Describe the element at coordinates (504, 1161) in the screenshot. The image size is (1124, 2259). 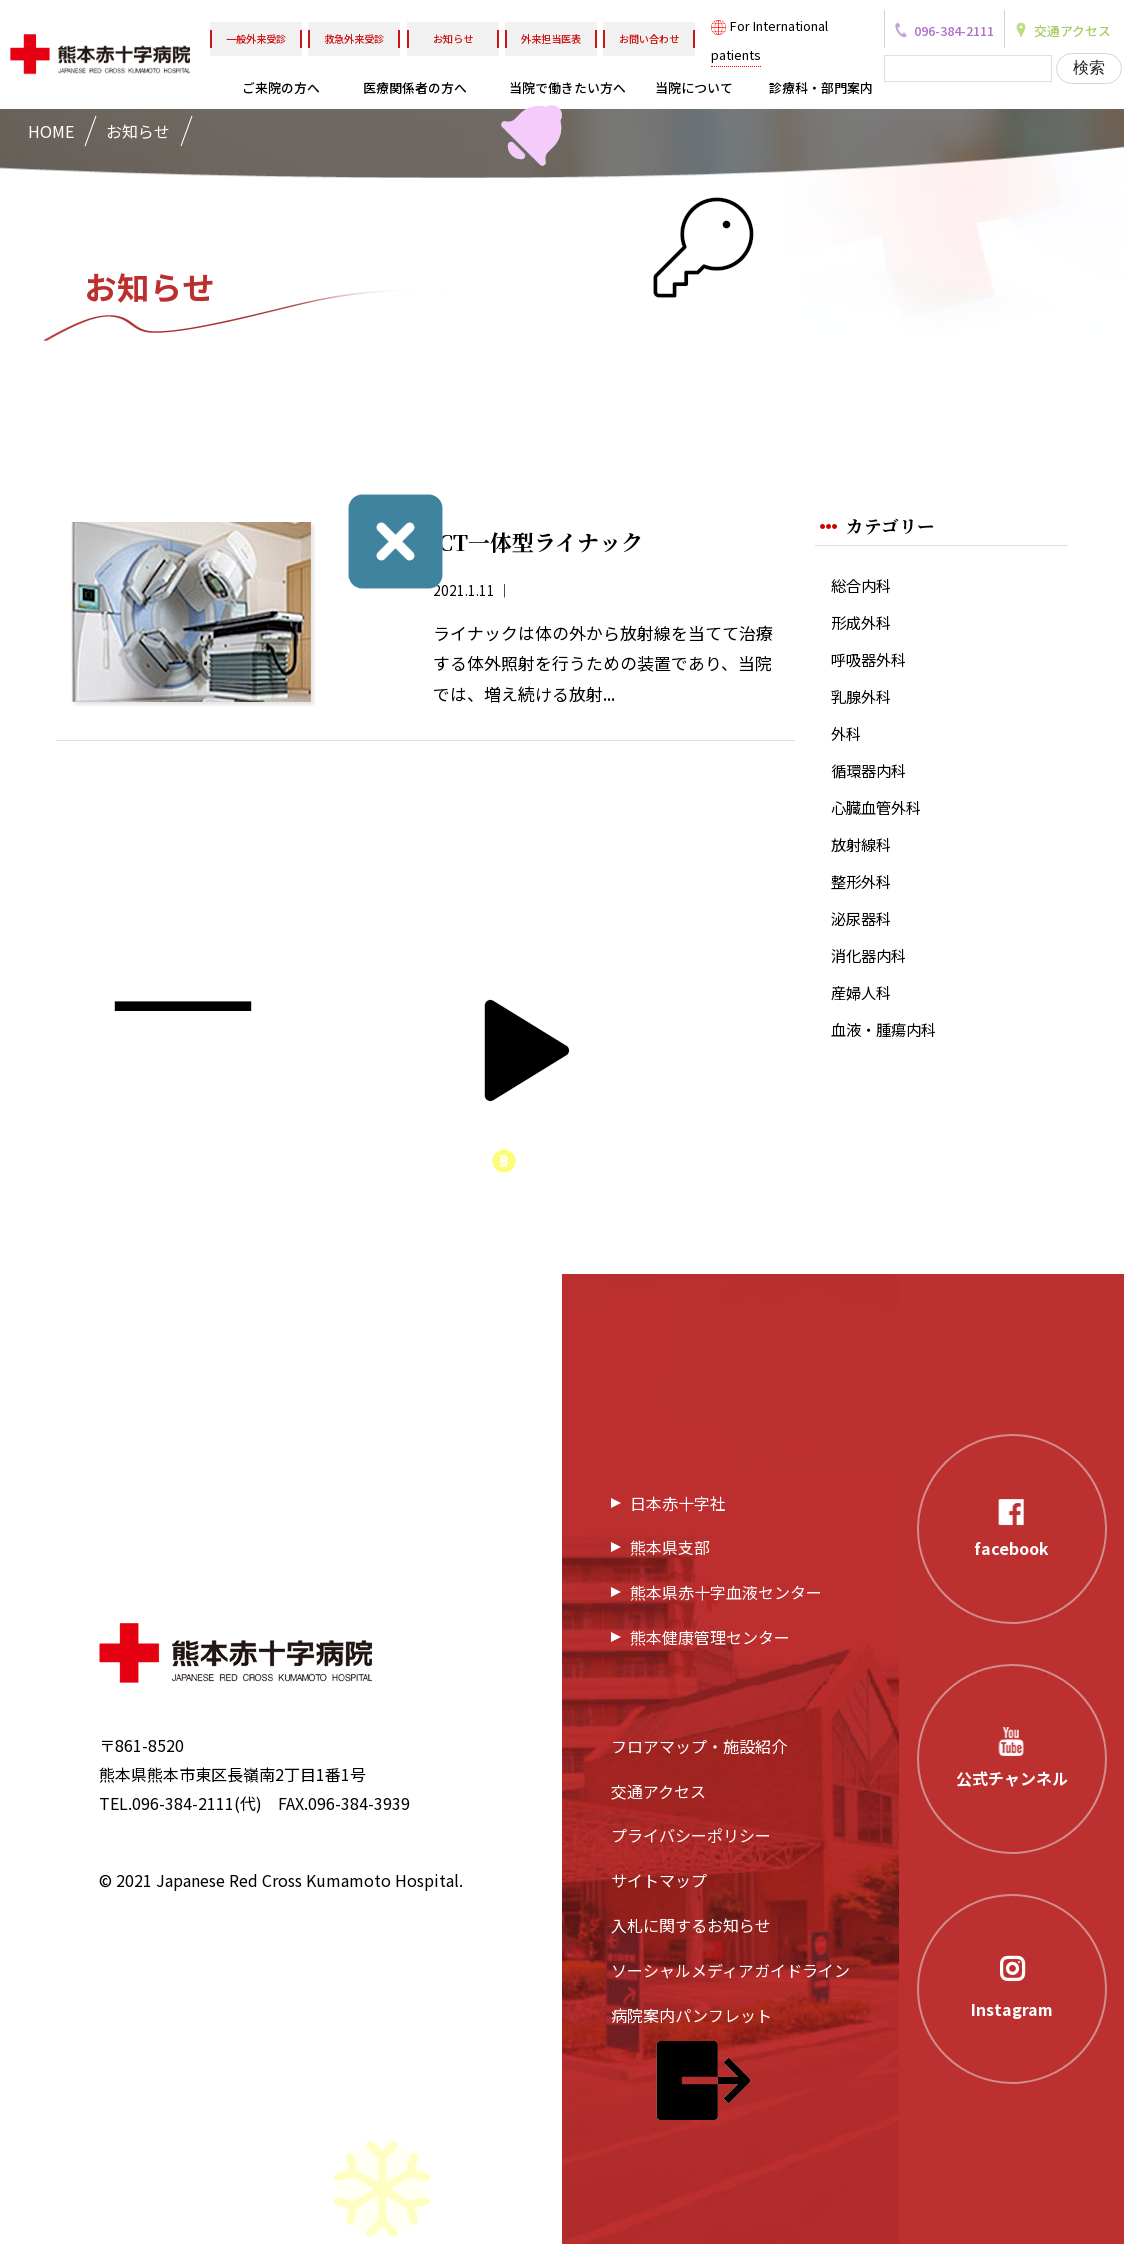
I see `apply bold formatting to selected text` at that location.